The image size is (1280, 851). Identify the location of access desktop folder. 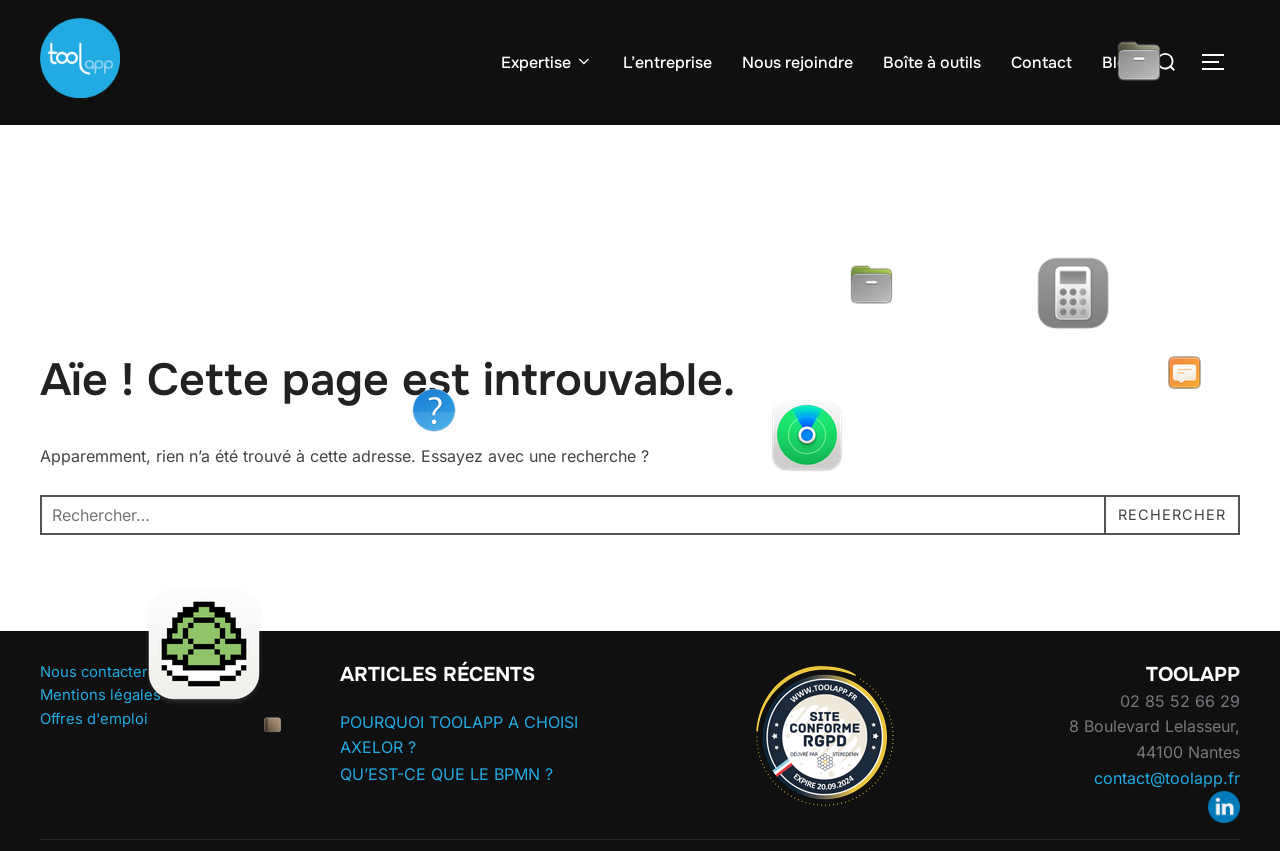
(272, 724).